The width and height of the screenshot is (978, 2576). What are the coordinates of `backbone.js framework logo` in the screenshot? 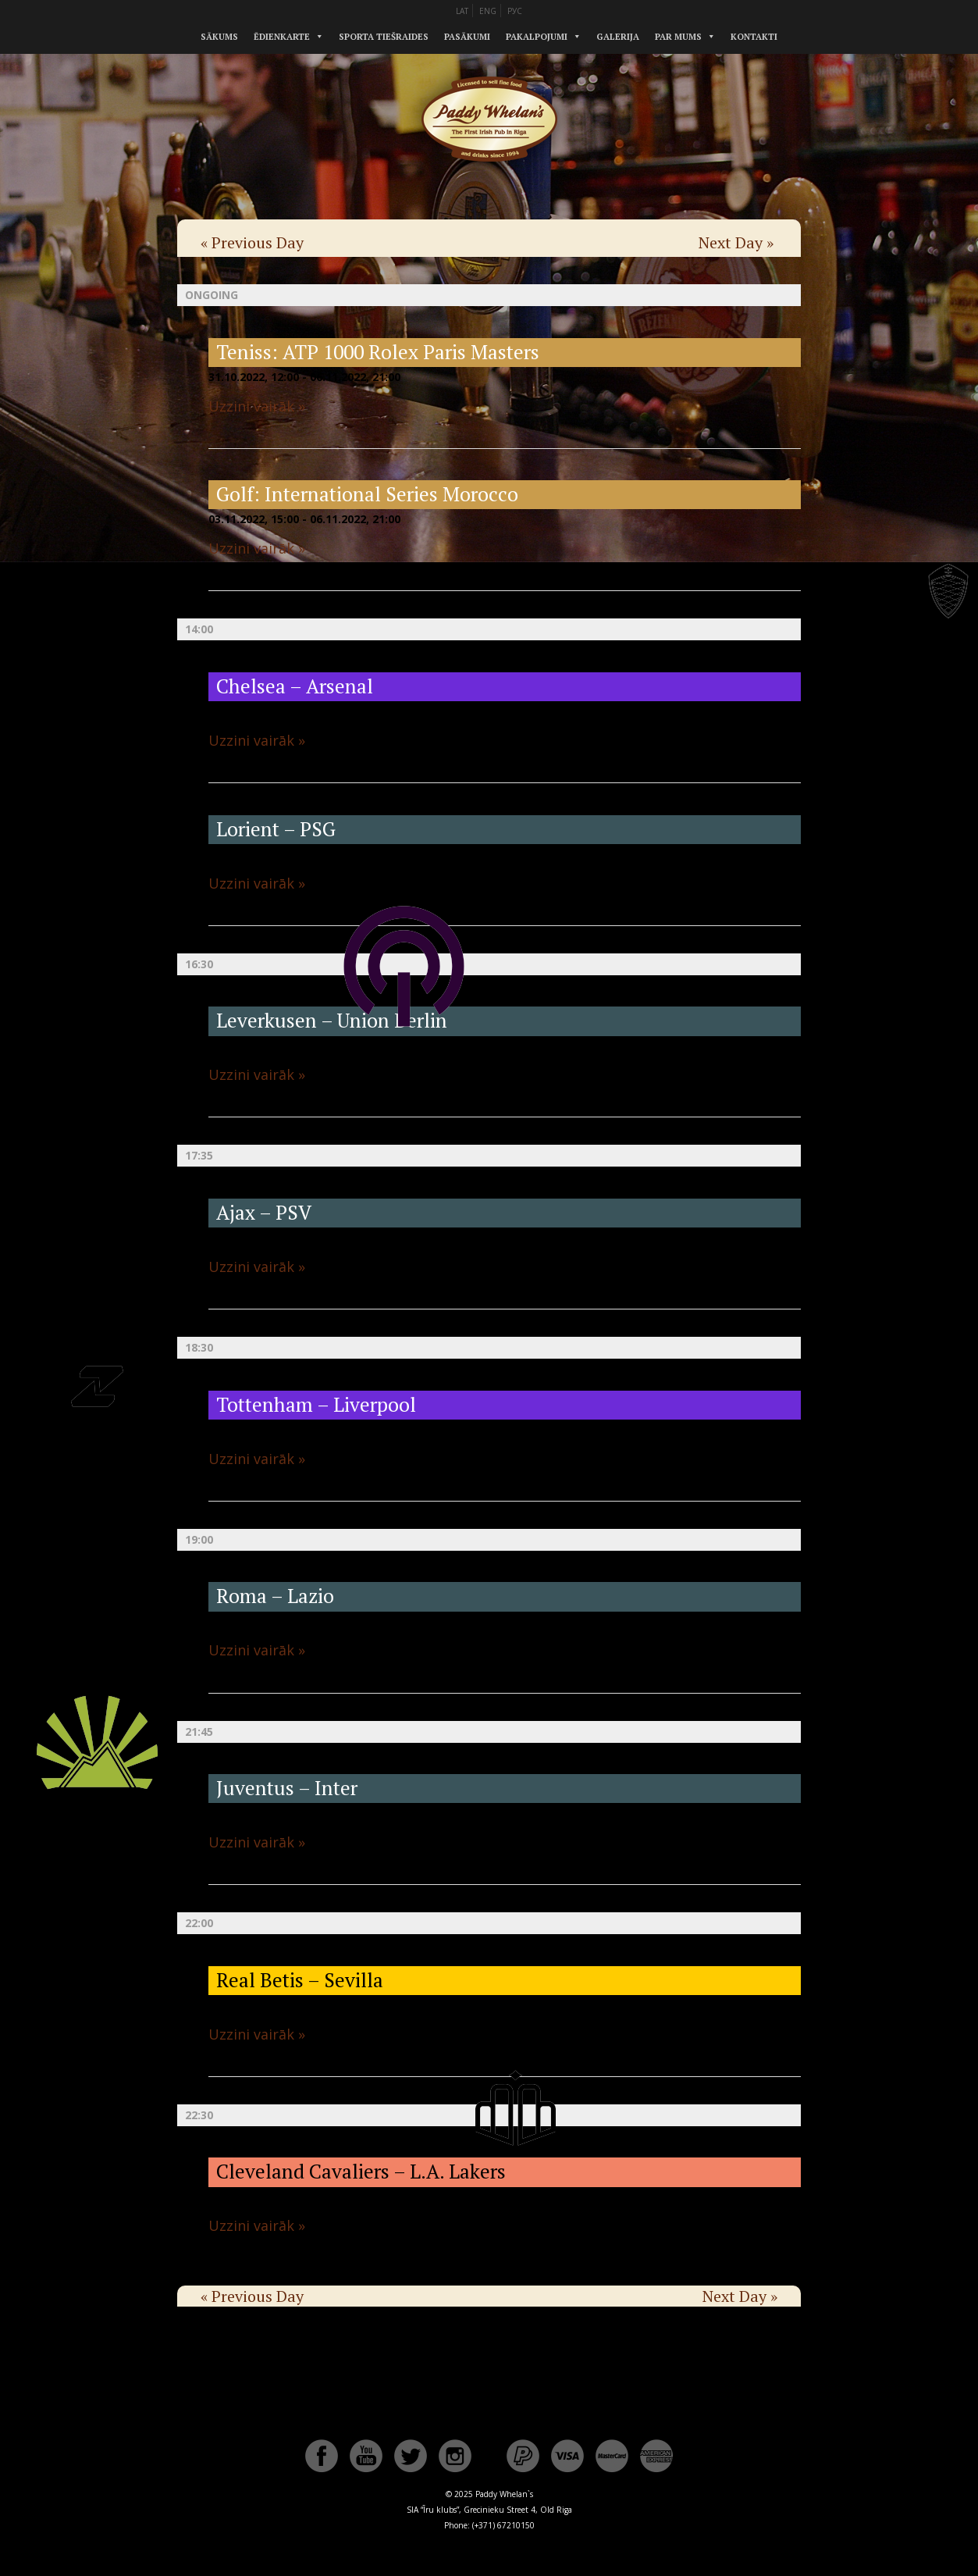 It's located at (515, 2107).